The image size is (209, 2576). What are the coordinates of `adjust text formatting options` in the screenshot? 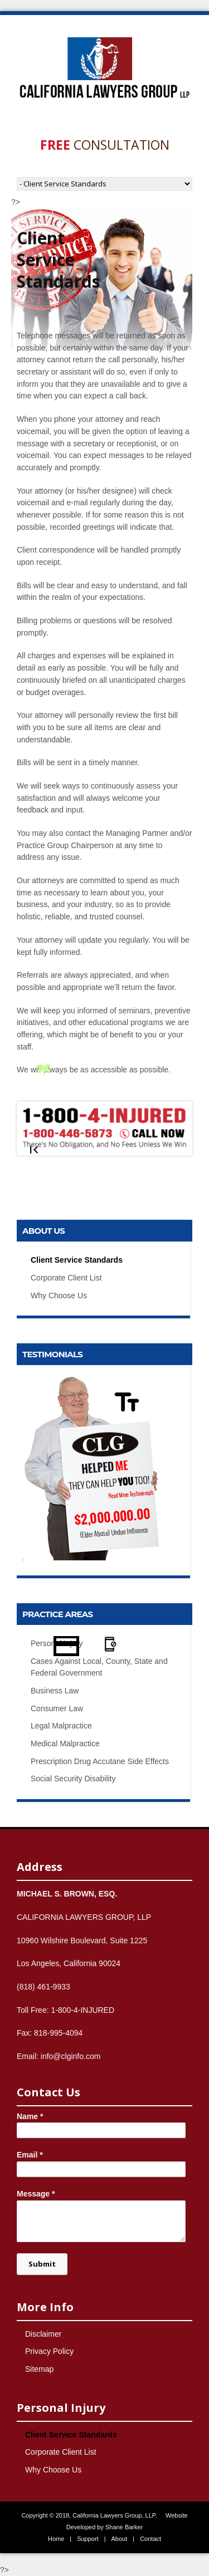 It's located at (127, 1402).